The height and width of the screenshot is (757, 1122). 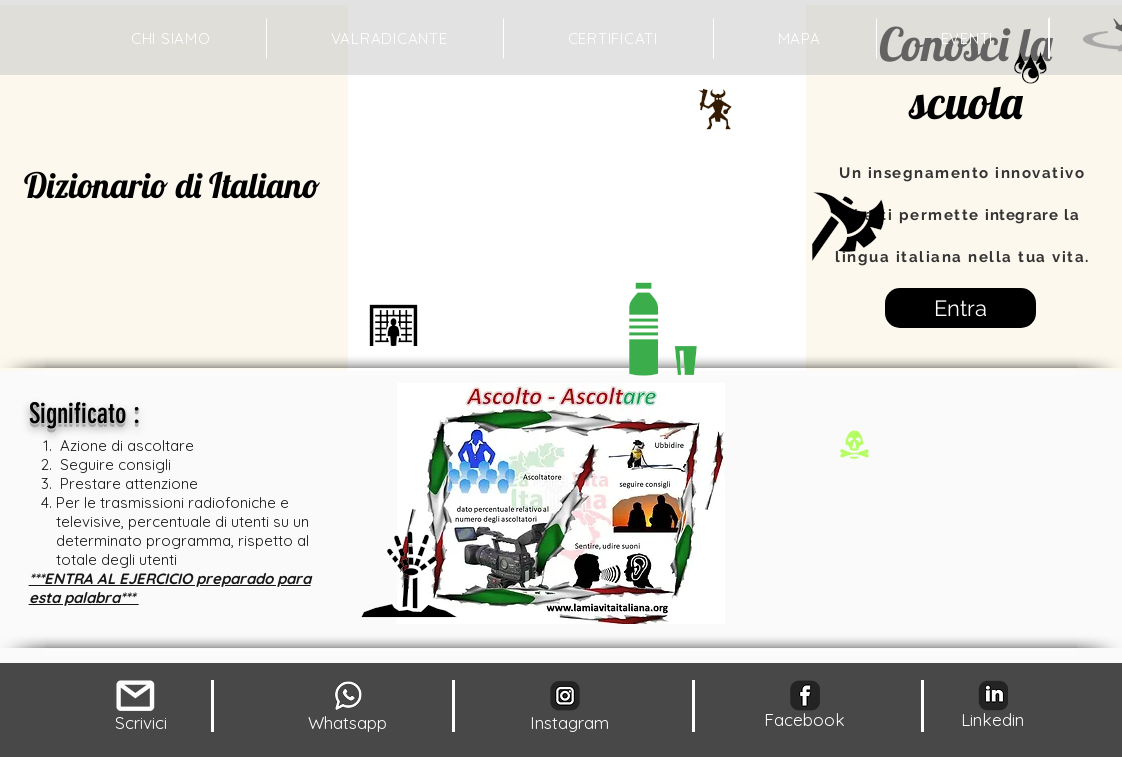 What do you see at coordinates (848, 229) in the screenshot?
I see `indicates a damaged or worn weapon in inventory` at bounding box center [848, 229].